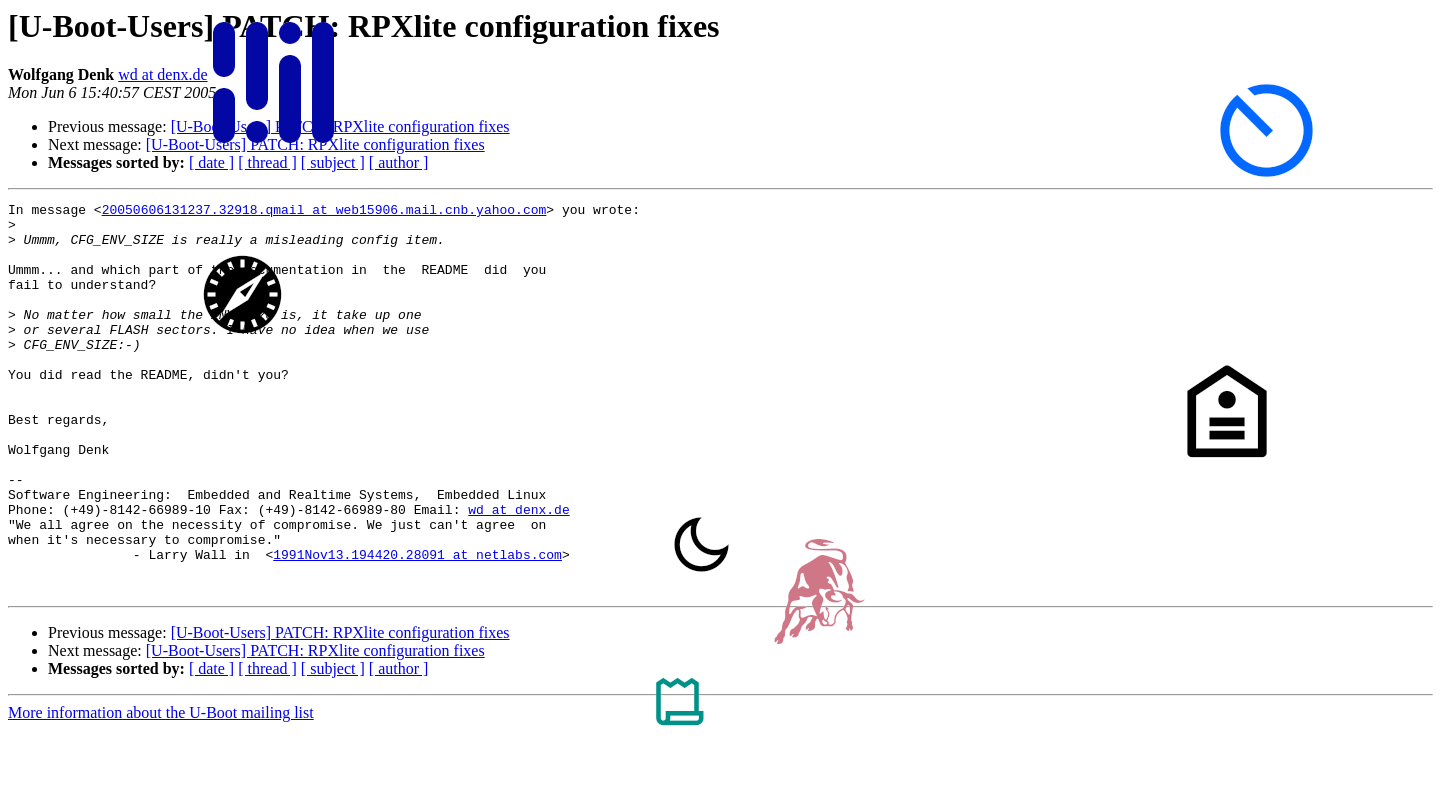 The height and width of the screenshot is (808, 1441). Describe the element at coordinates (701, 544) in the screenshot. I see `enable dark mode` at that location.